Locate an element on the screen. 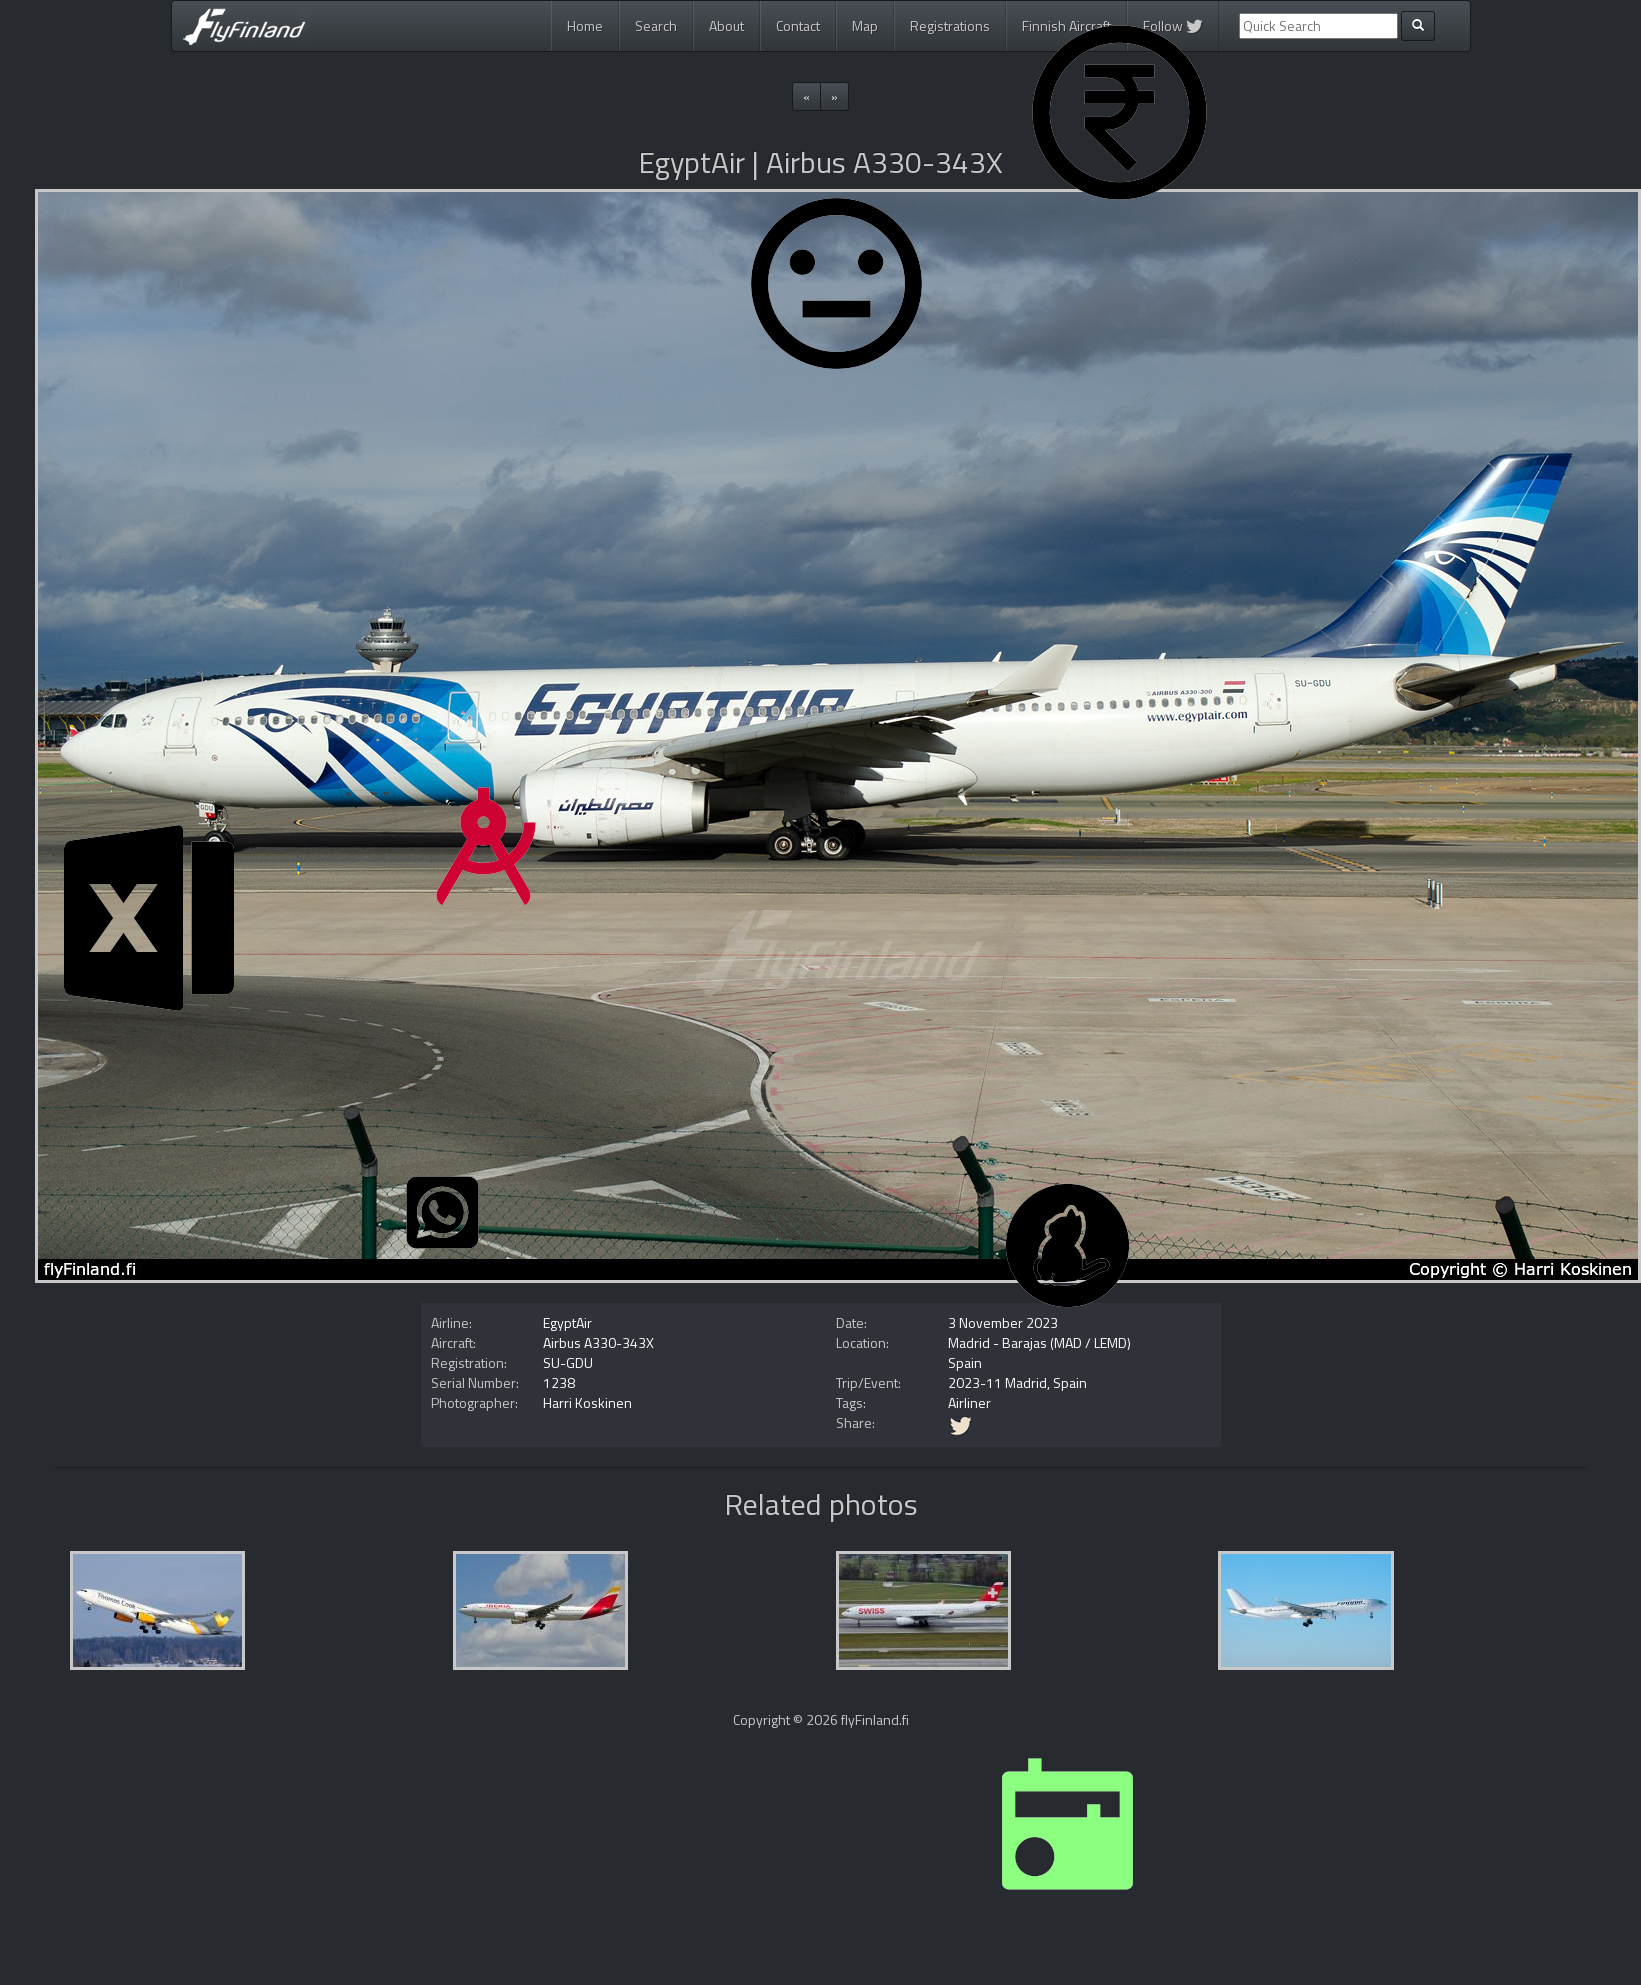 This screenshot has width=1641, height=1985. access precision drawing or design tools is located at coordinates (483, 845).